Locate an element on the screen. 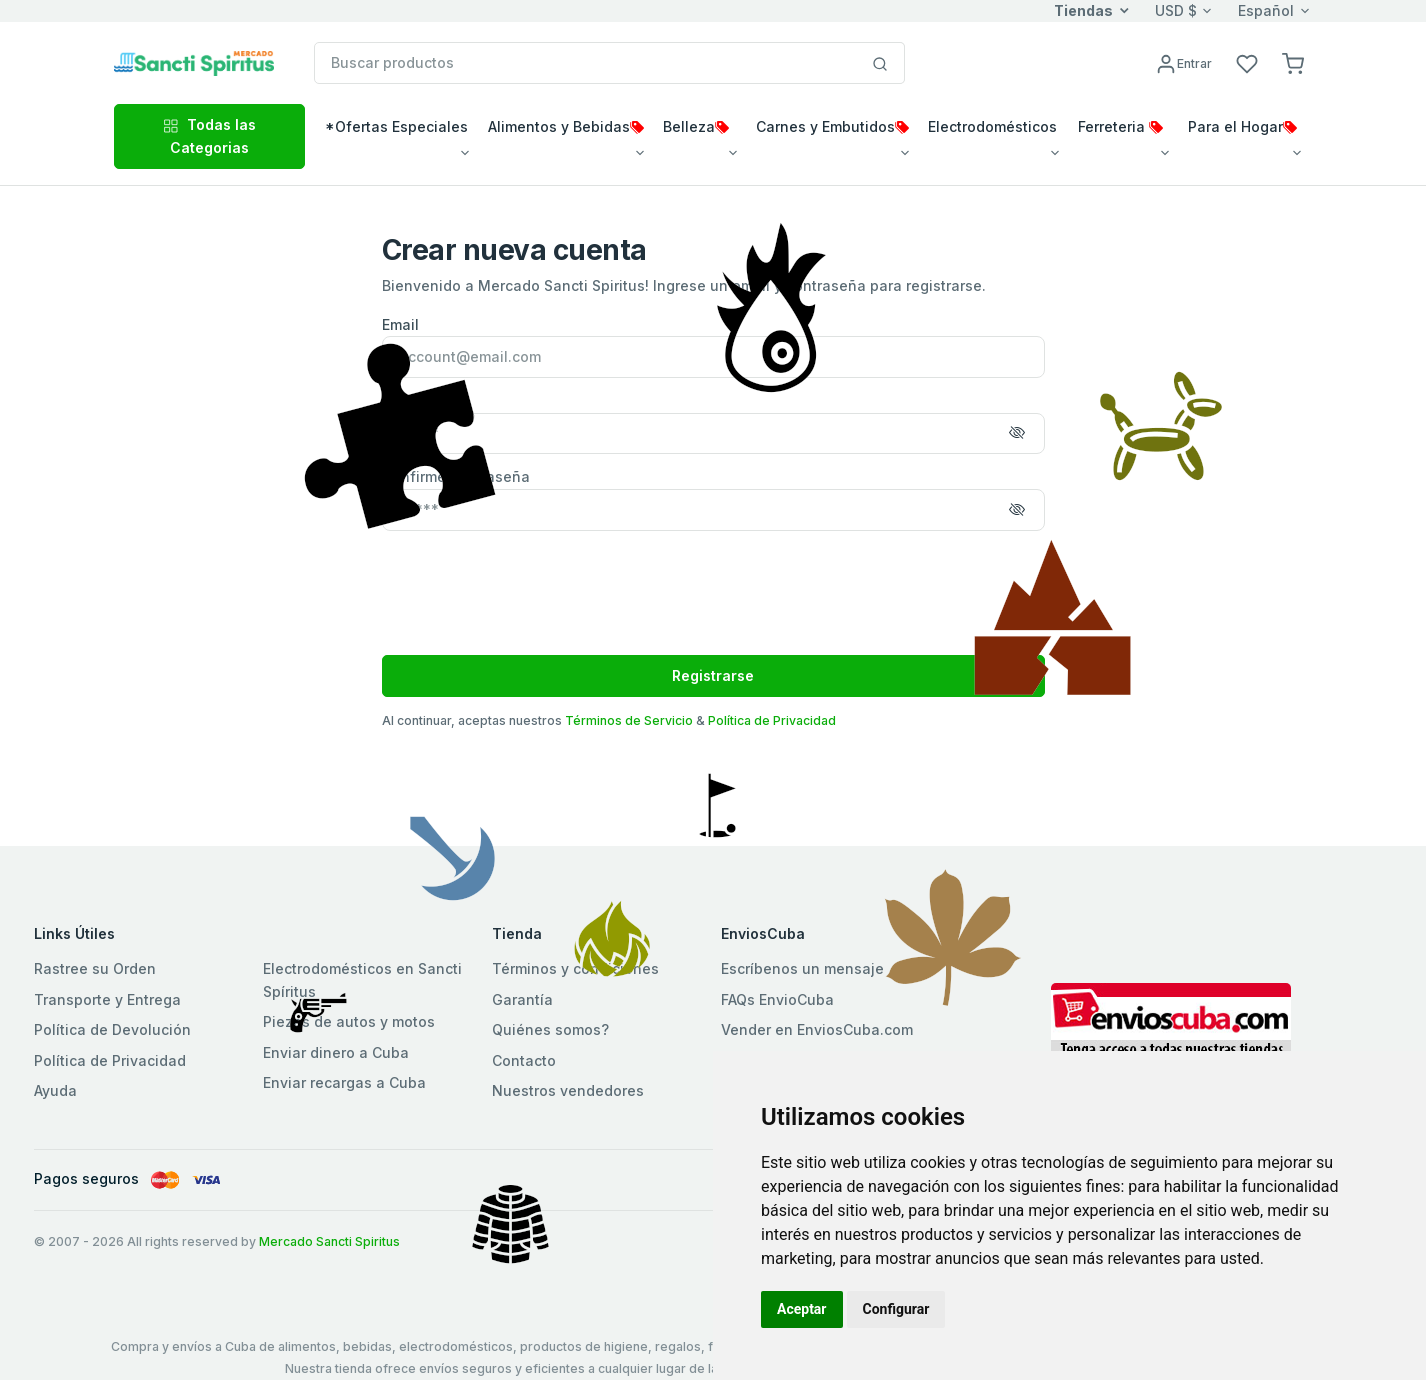 Image resolution: width=1426 pixels, height=1380 pixels. nature or plant category indicator is located at coordinates (953, 937).